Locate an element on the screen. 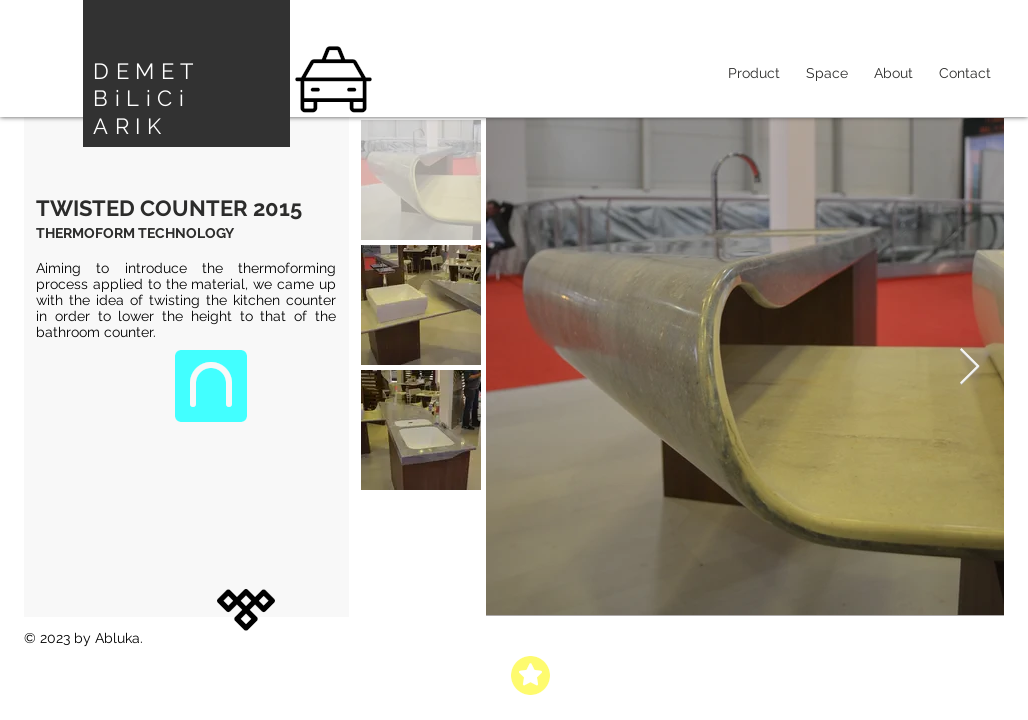  represents a set intersection or overlap operation is located at coordinates (211, 386).